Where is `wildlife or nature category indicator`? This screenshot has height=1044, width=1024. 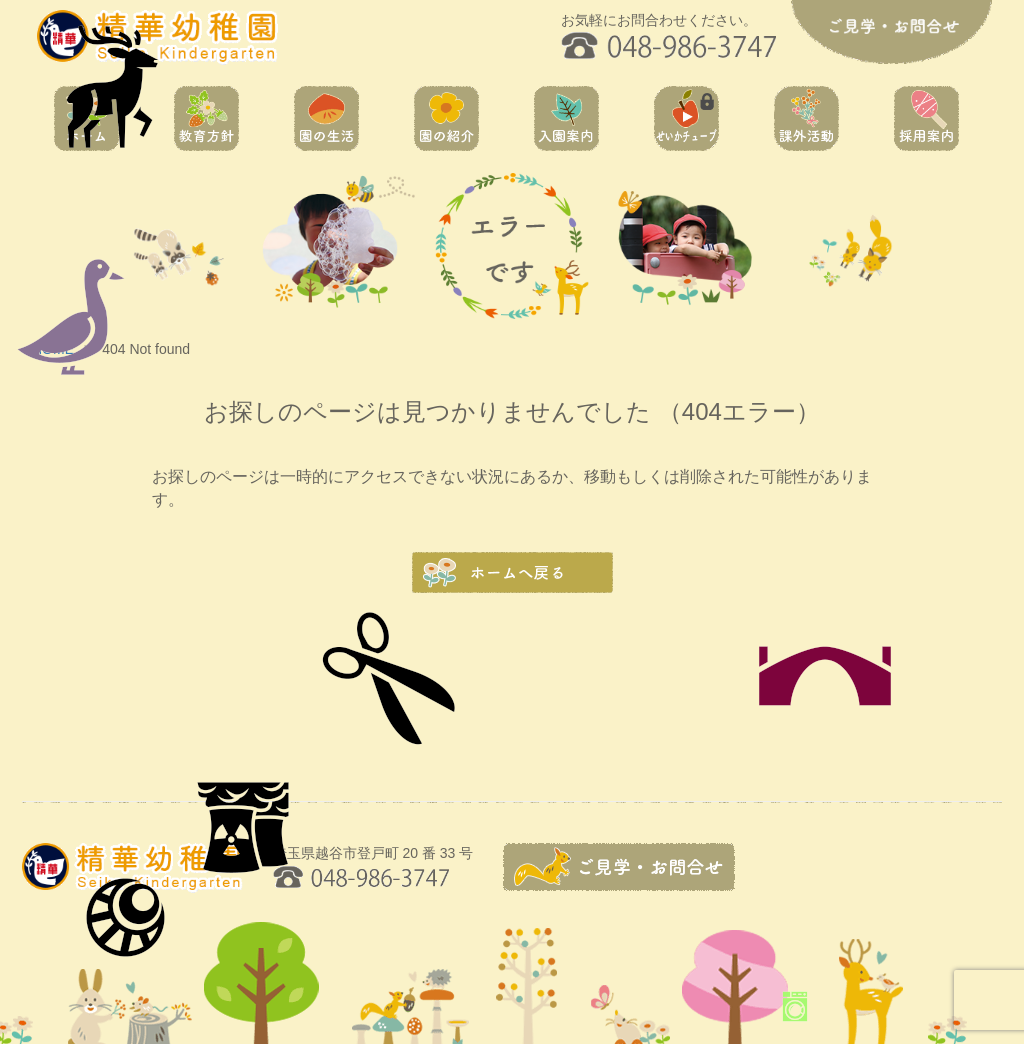
wildlife or nature category indicator is located at coordinates (112, 86).